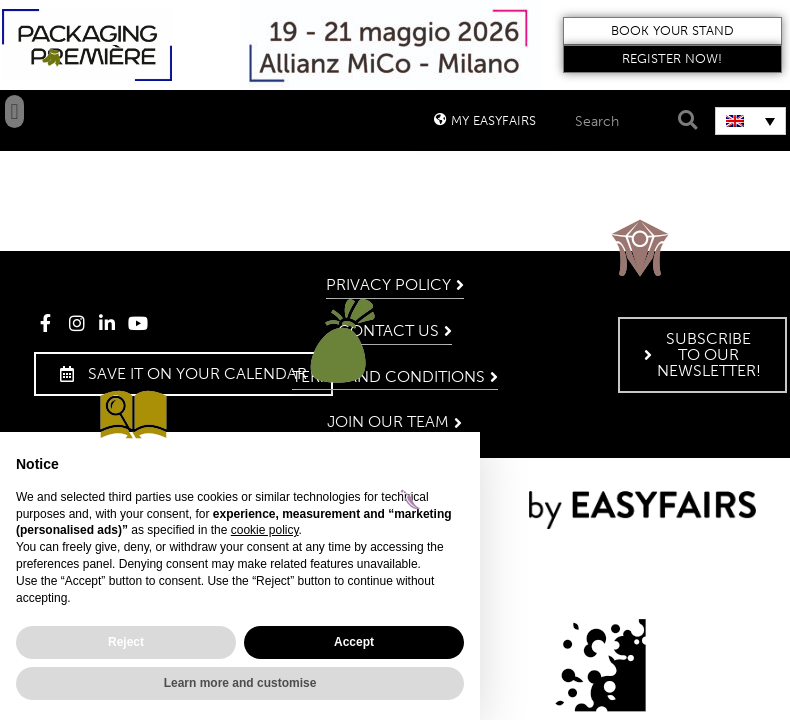 Image resolution: width=790 pixels, height=720 pixels. I want to click on search through archived documents, so click(133, 414).